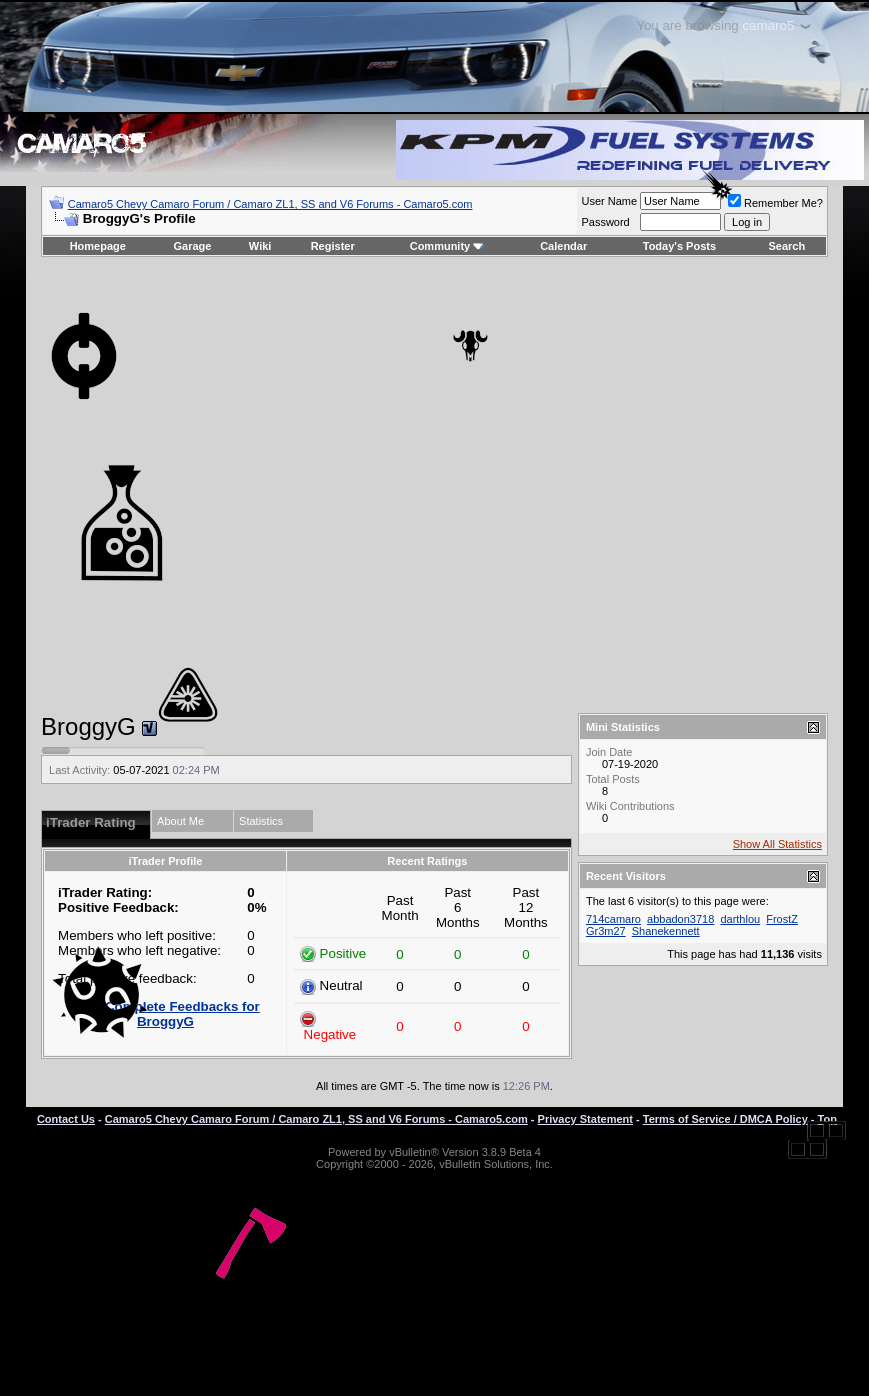 The width and height of the screenshot is (869, 1396). Describe the element at coordinates (188, 697) in the screenshot. I see `laser hazard warning indicator` at that location.